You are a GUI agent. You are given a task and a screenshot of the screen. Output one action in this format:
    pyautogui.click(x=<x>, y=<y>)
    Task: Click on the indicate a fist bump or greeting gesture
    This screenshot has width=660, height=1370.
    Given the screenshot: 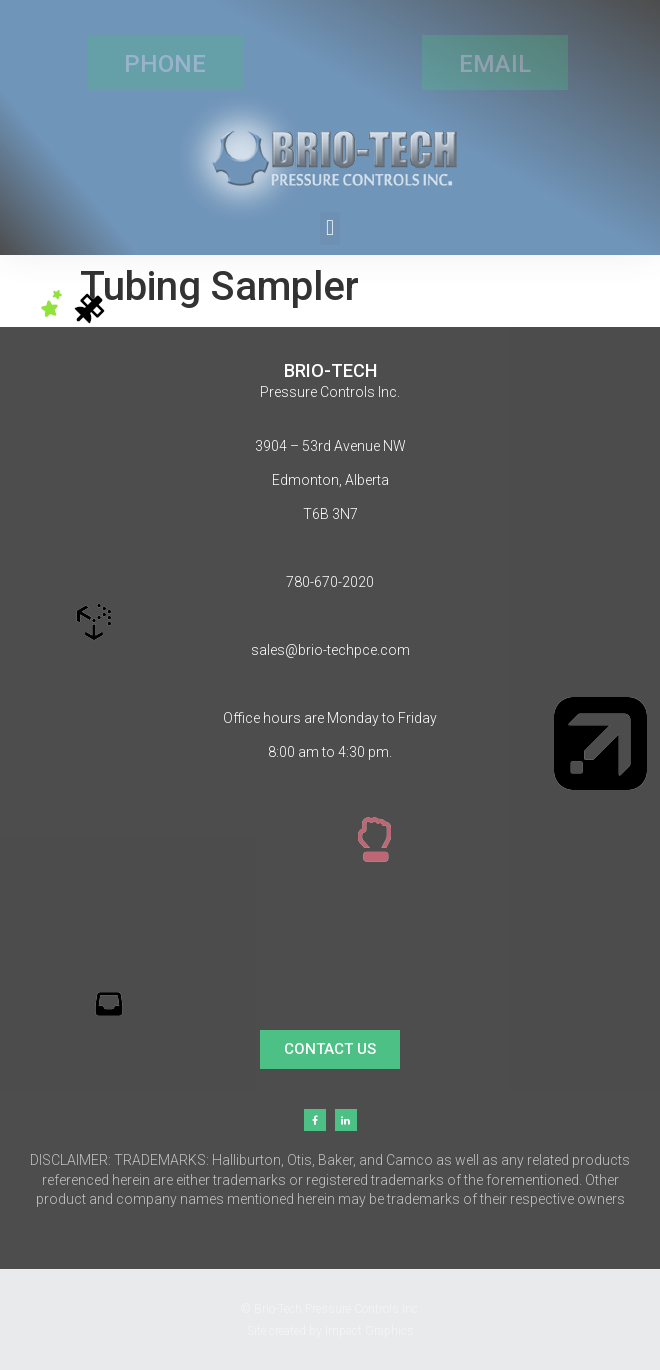 What is the action you would take?
    pyautogui.click(x=374, y=839)
    